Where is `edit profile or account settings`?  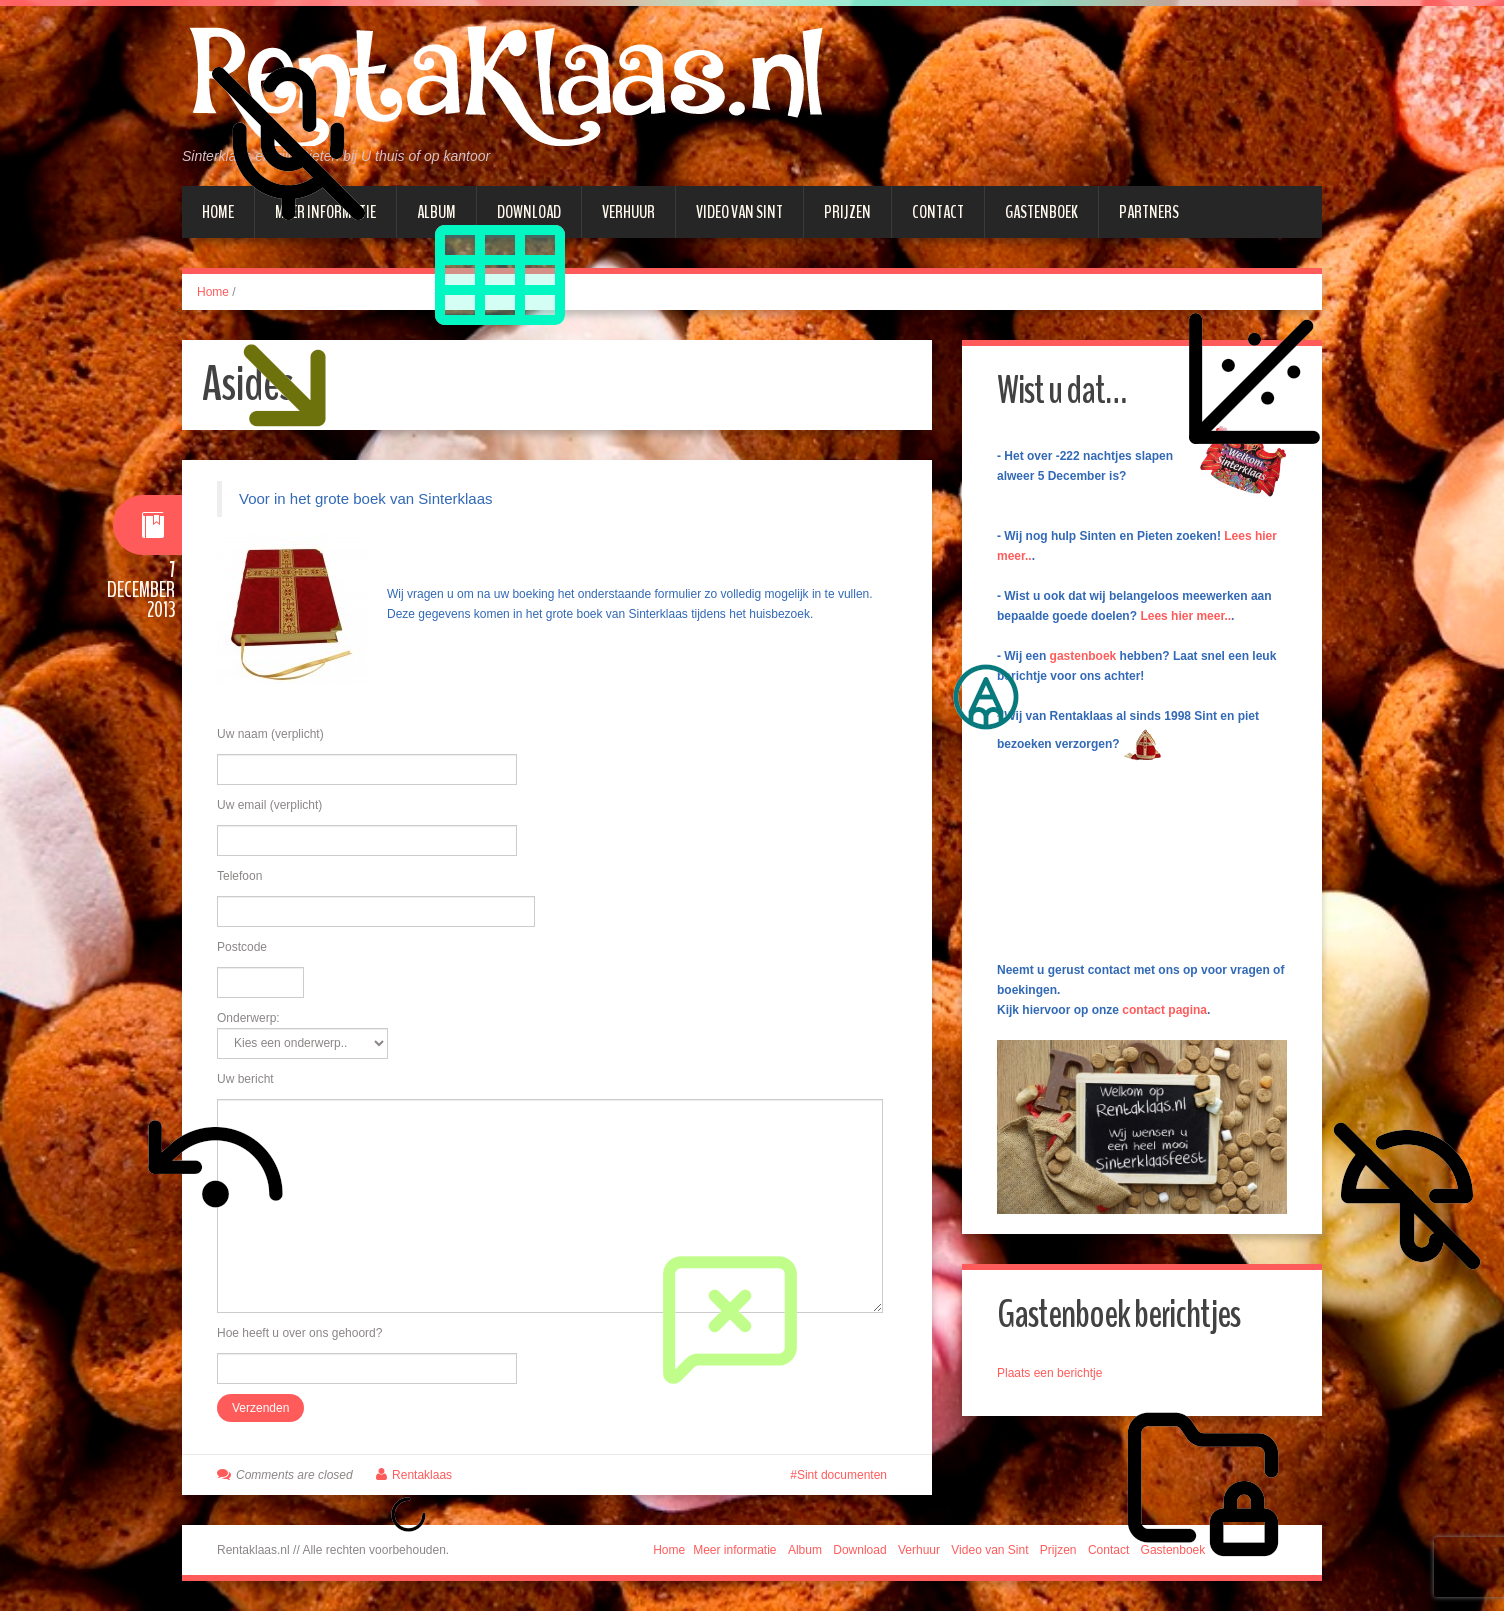
edit profile or account settings is located at coordinates (986, 697).